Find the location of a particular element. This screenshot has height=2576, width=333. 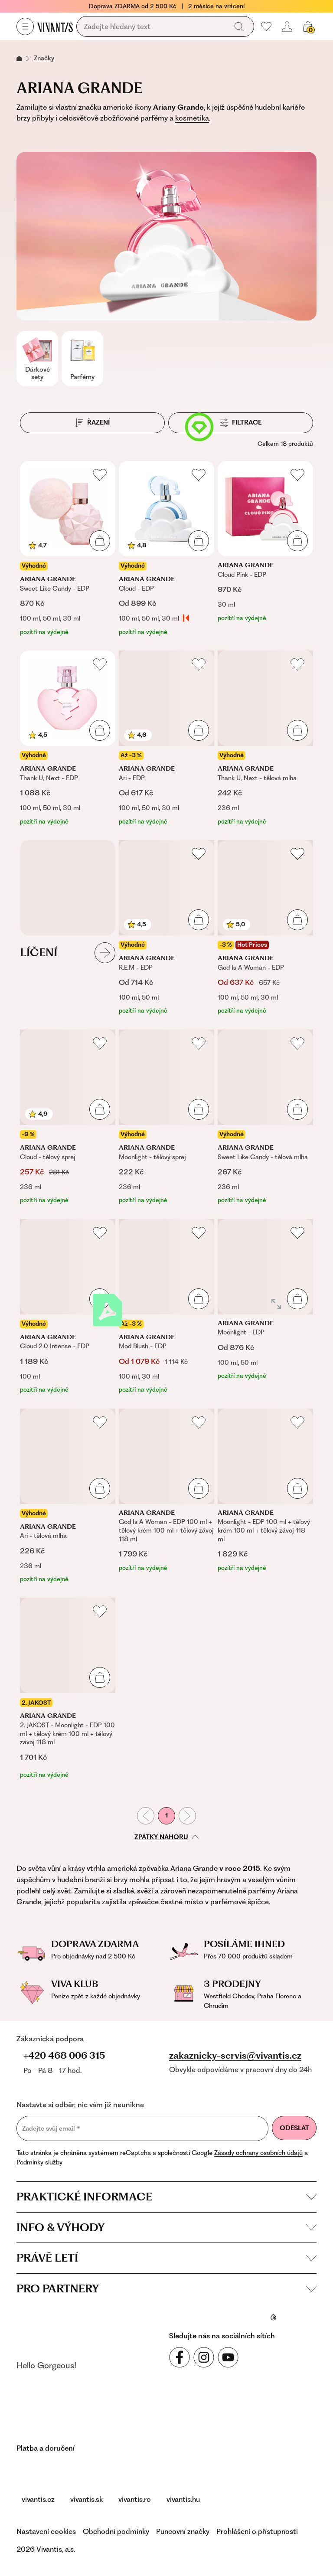

open a PDF document is located at coordinates (108, 1310).